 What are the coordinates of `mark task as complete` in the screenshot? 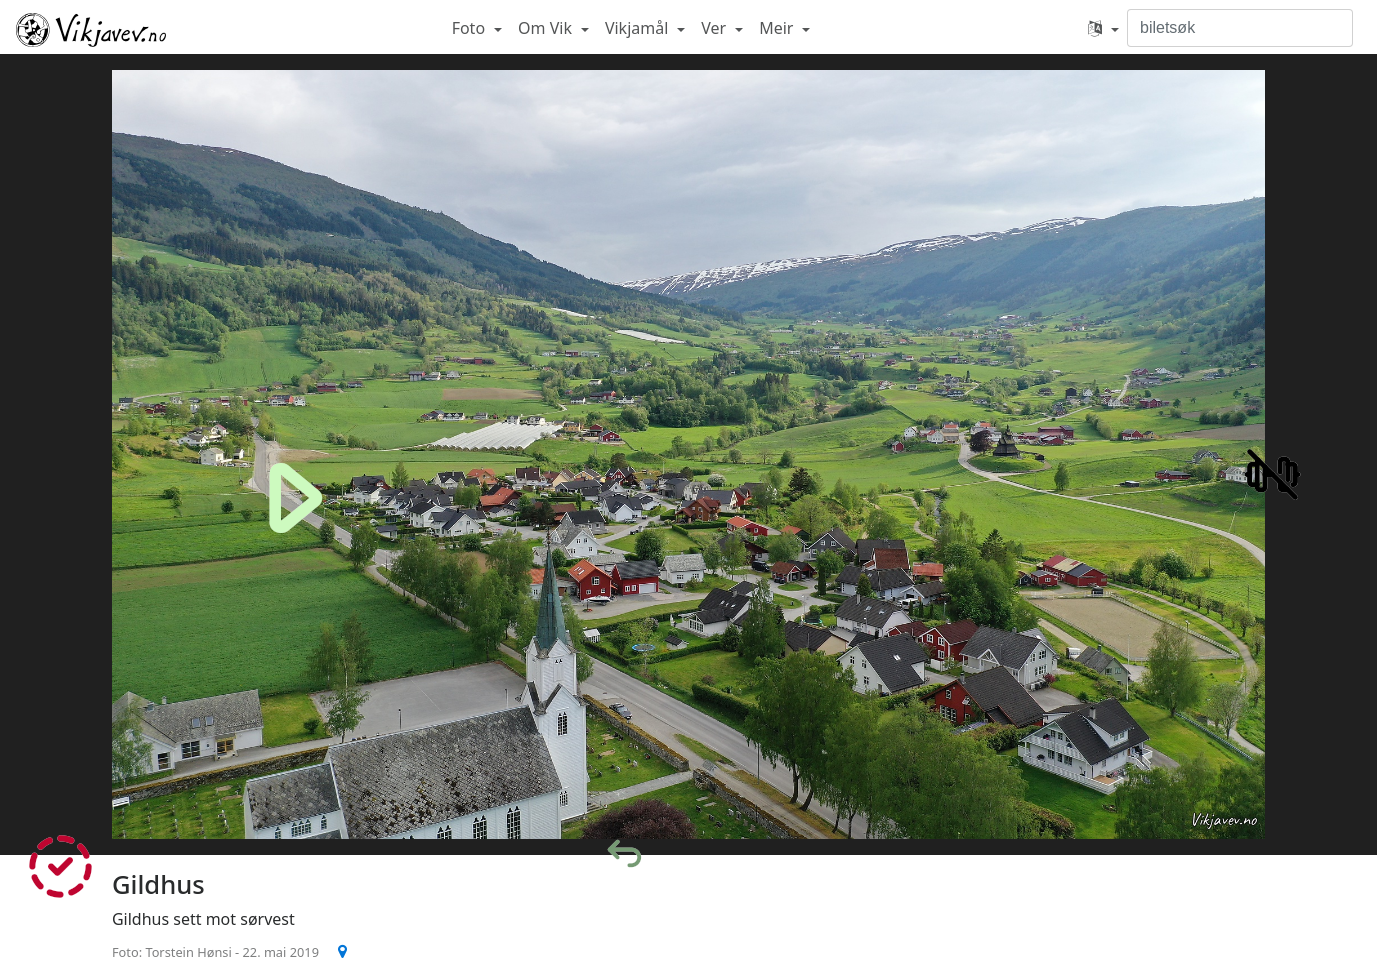 It's located at (60, 866).